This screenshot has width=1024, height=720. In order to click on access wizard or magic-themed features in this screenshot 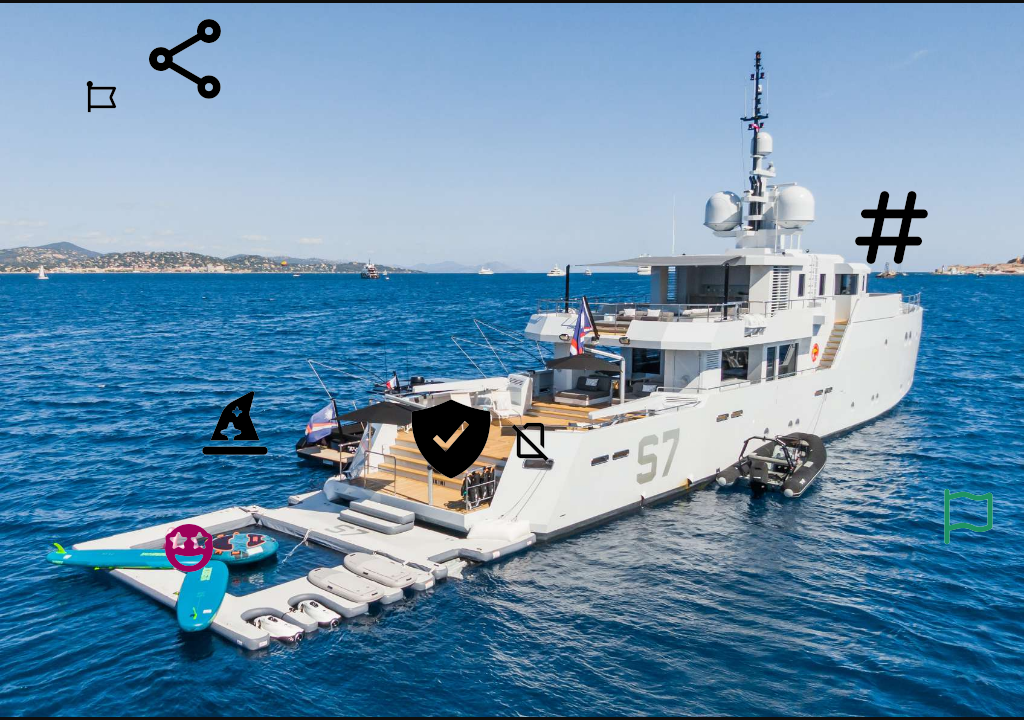, I will do `click(235, 422)`.